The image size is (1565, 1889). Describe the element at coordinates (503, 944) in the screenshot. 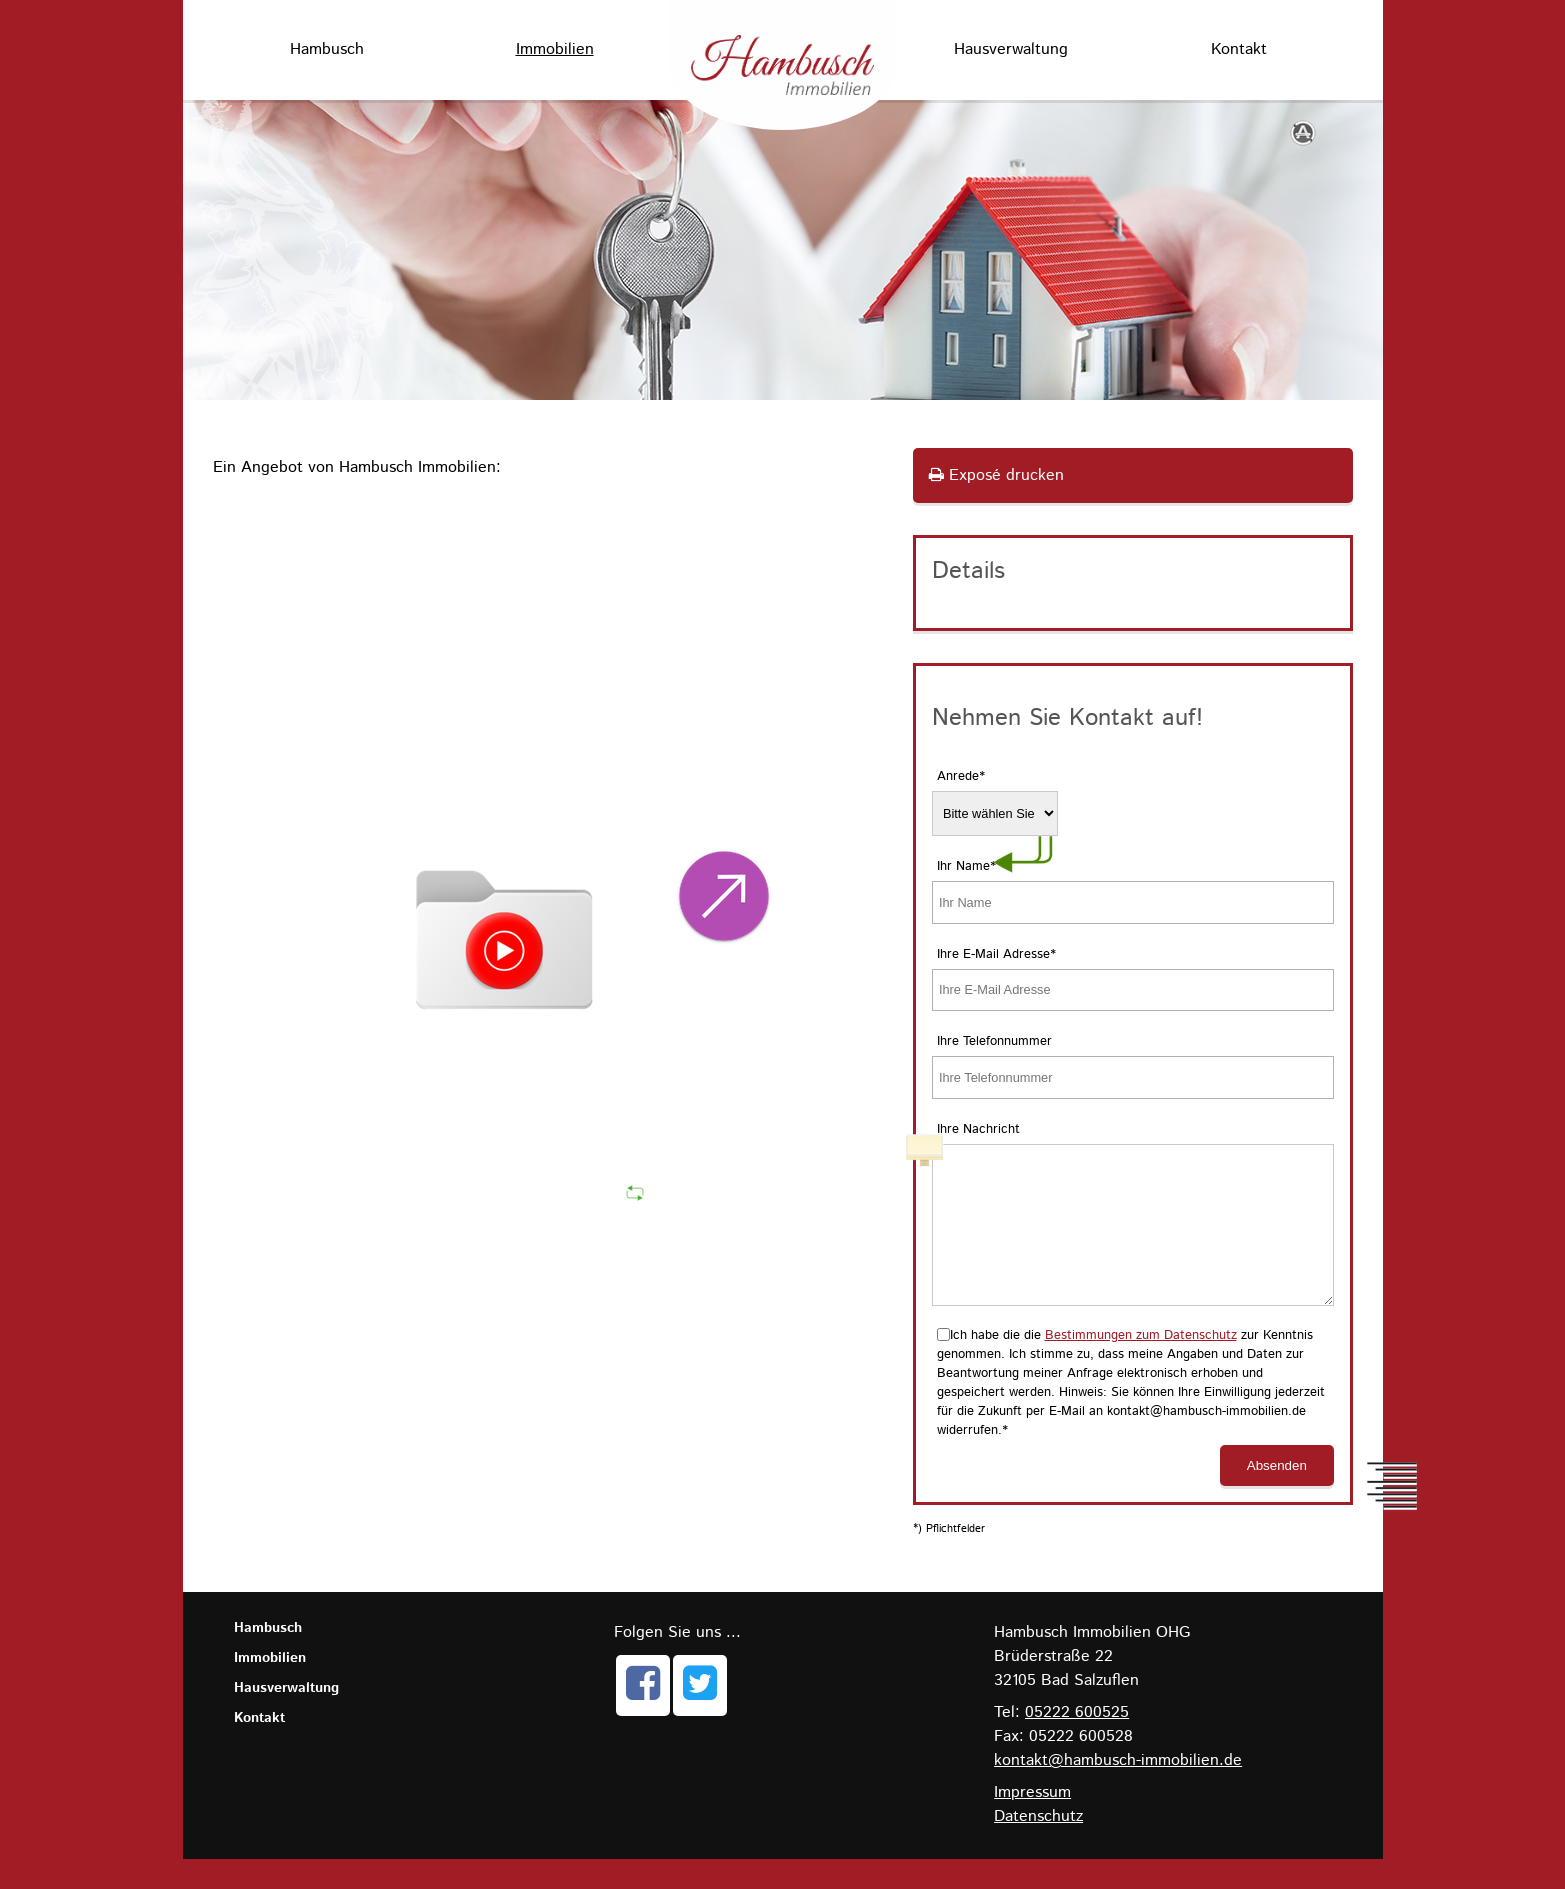

I see `open youtube music downloads folder` at that location.